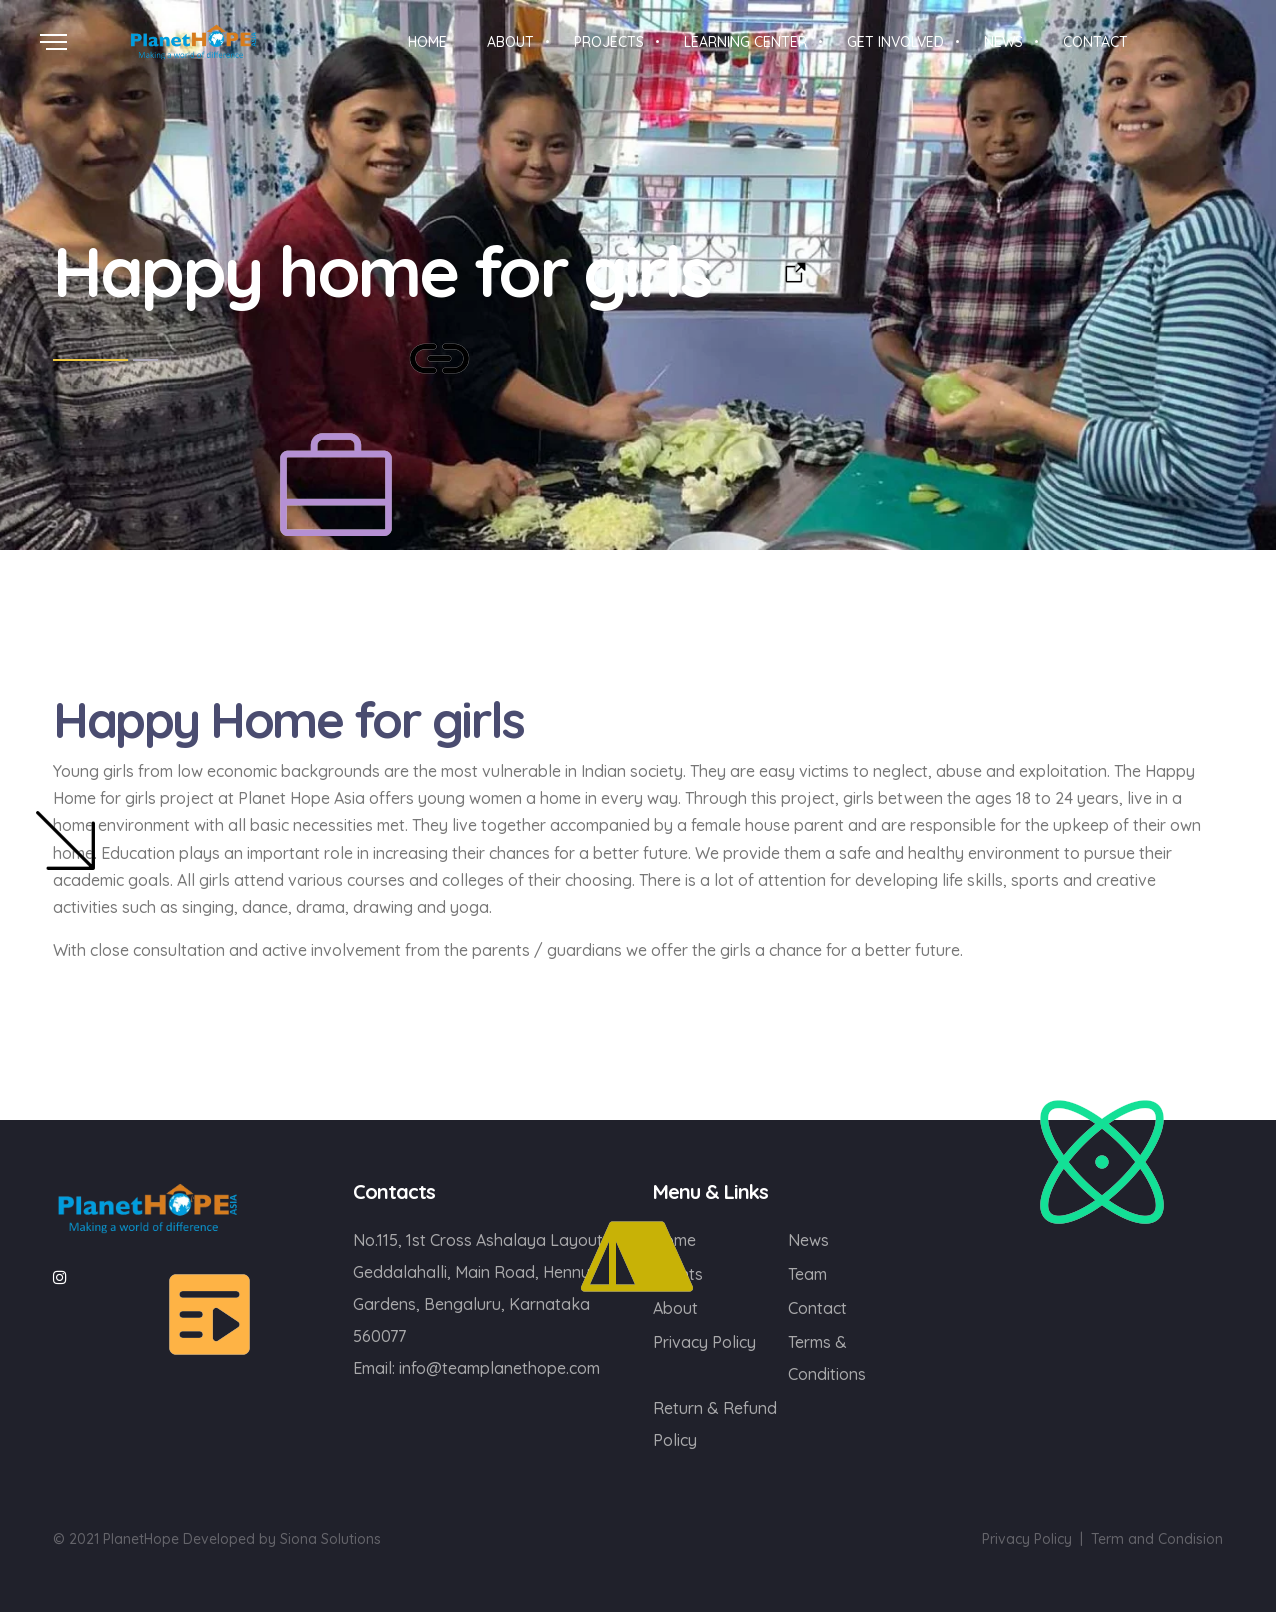 This screenshot has height=1612, width=1276. What do you see at coordinates (439, 358) in the screenshot?
I see `insert a hyperlink` at bounding box center [439, 358].